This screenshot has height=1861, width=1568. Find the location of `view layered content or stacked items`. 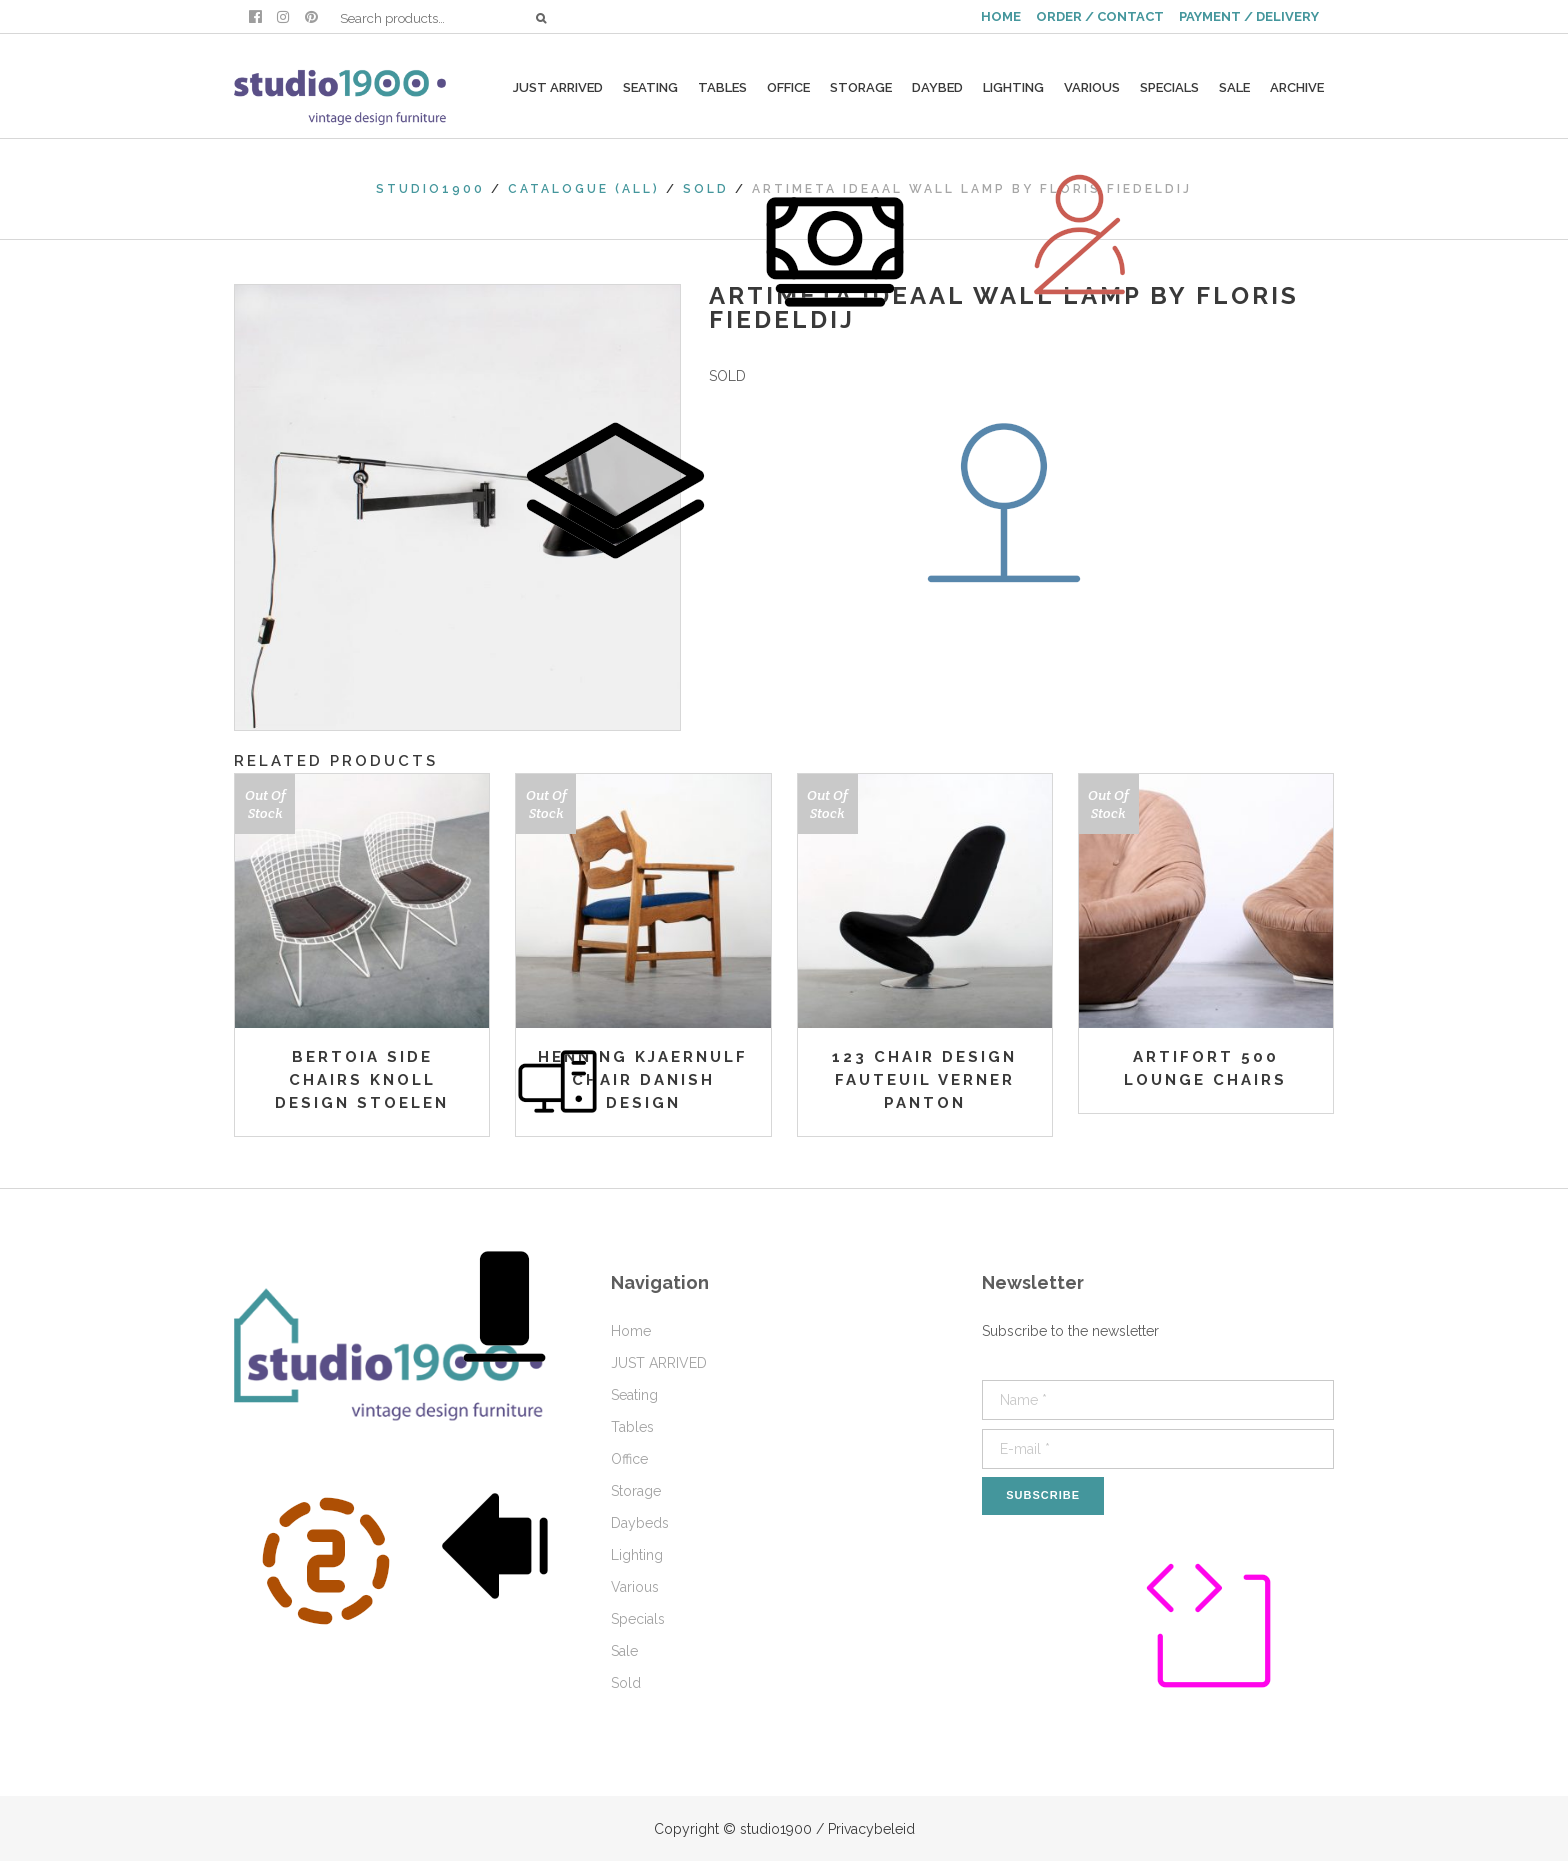

view layered content or stacked items is located at coordinates (615, 493).